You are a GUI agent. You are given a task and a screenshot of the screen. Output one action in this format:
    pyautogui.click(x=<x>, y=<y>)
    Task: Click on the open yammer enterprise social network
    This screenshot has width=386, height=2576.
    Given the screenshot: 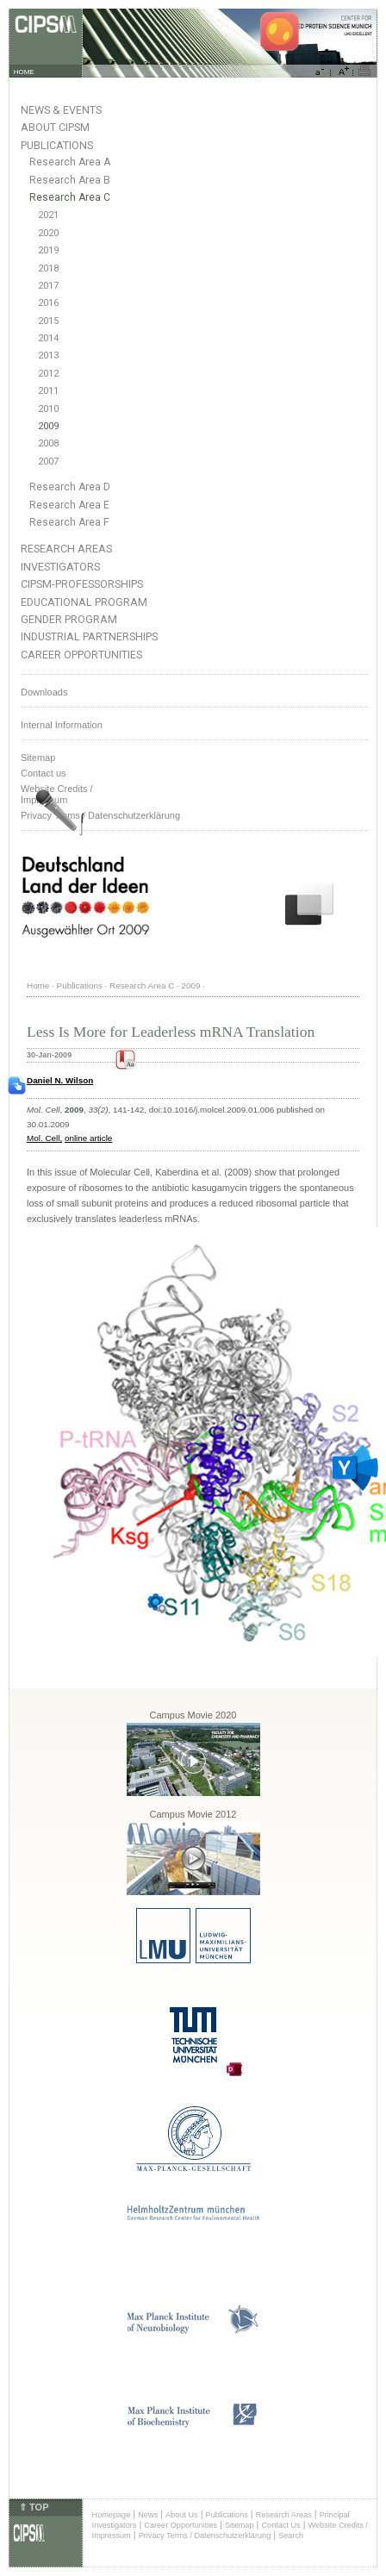 What is the action you would take?
    pyautogui.click(x=356, y=1468)
    